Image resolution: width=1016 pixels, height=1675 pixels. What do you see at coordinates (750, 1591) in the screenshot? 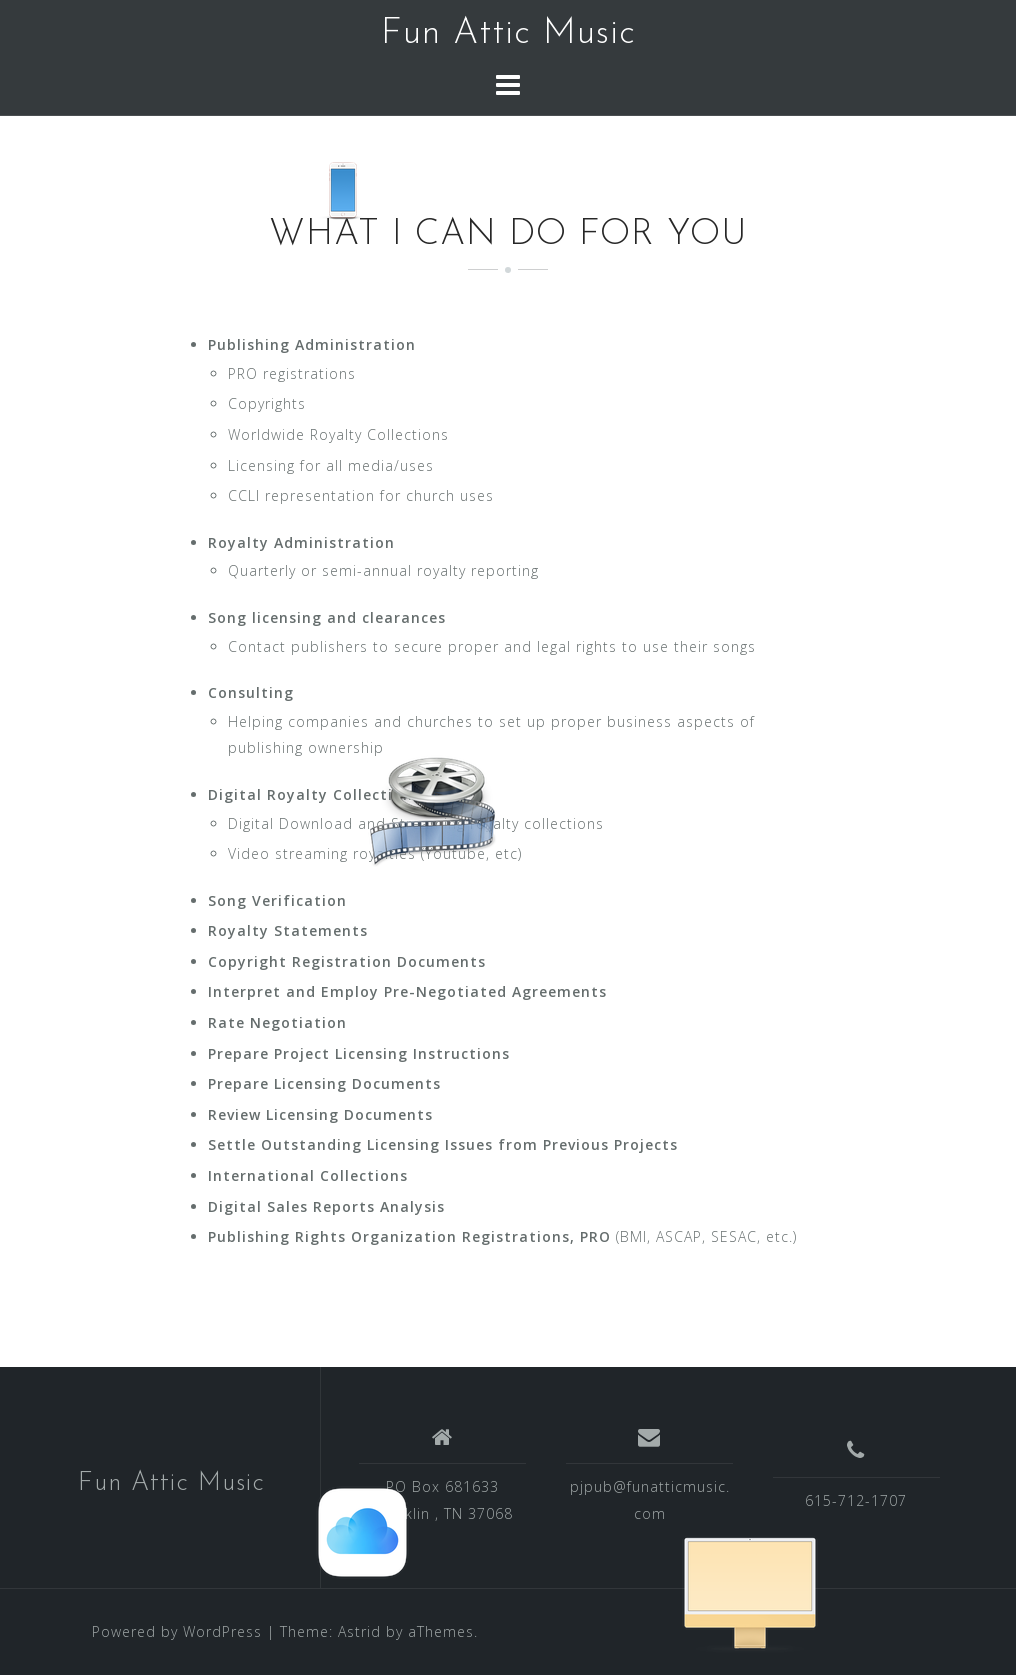
I see `represents a yellow iMac device in system preferences` at bounding box center [750, 1591].